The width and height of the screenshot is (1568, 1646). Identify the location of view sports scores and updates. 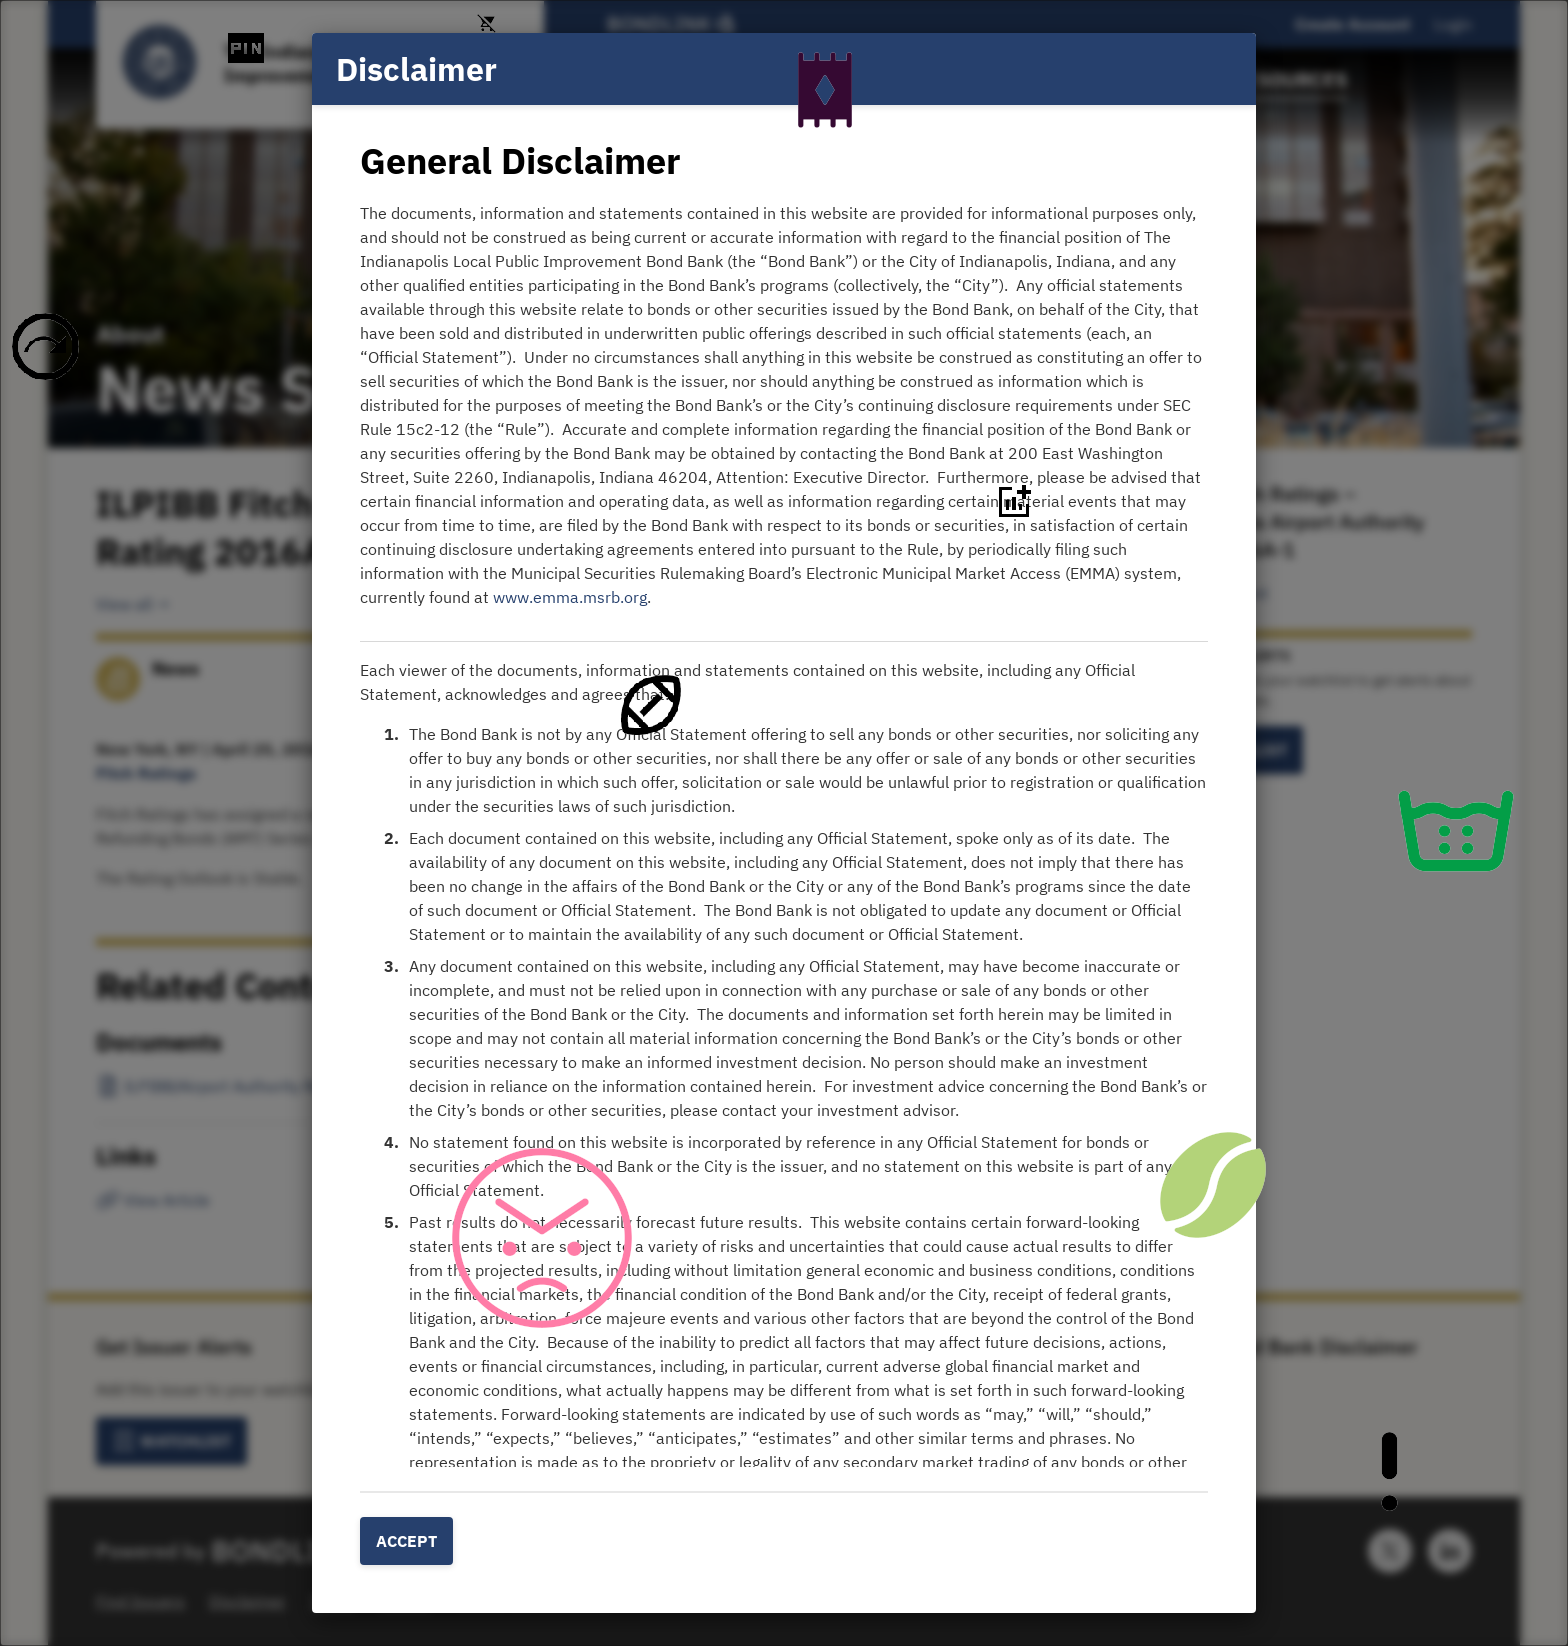
(651, 705).